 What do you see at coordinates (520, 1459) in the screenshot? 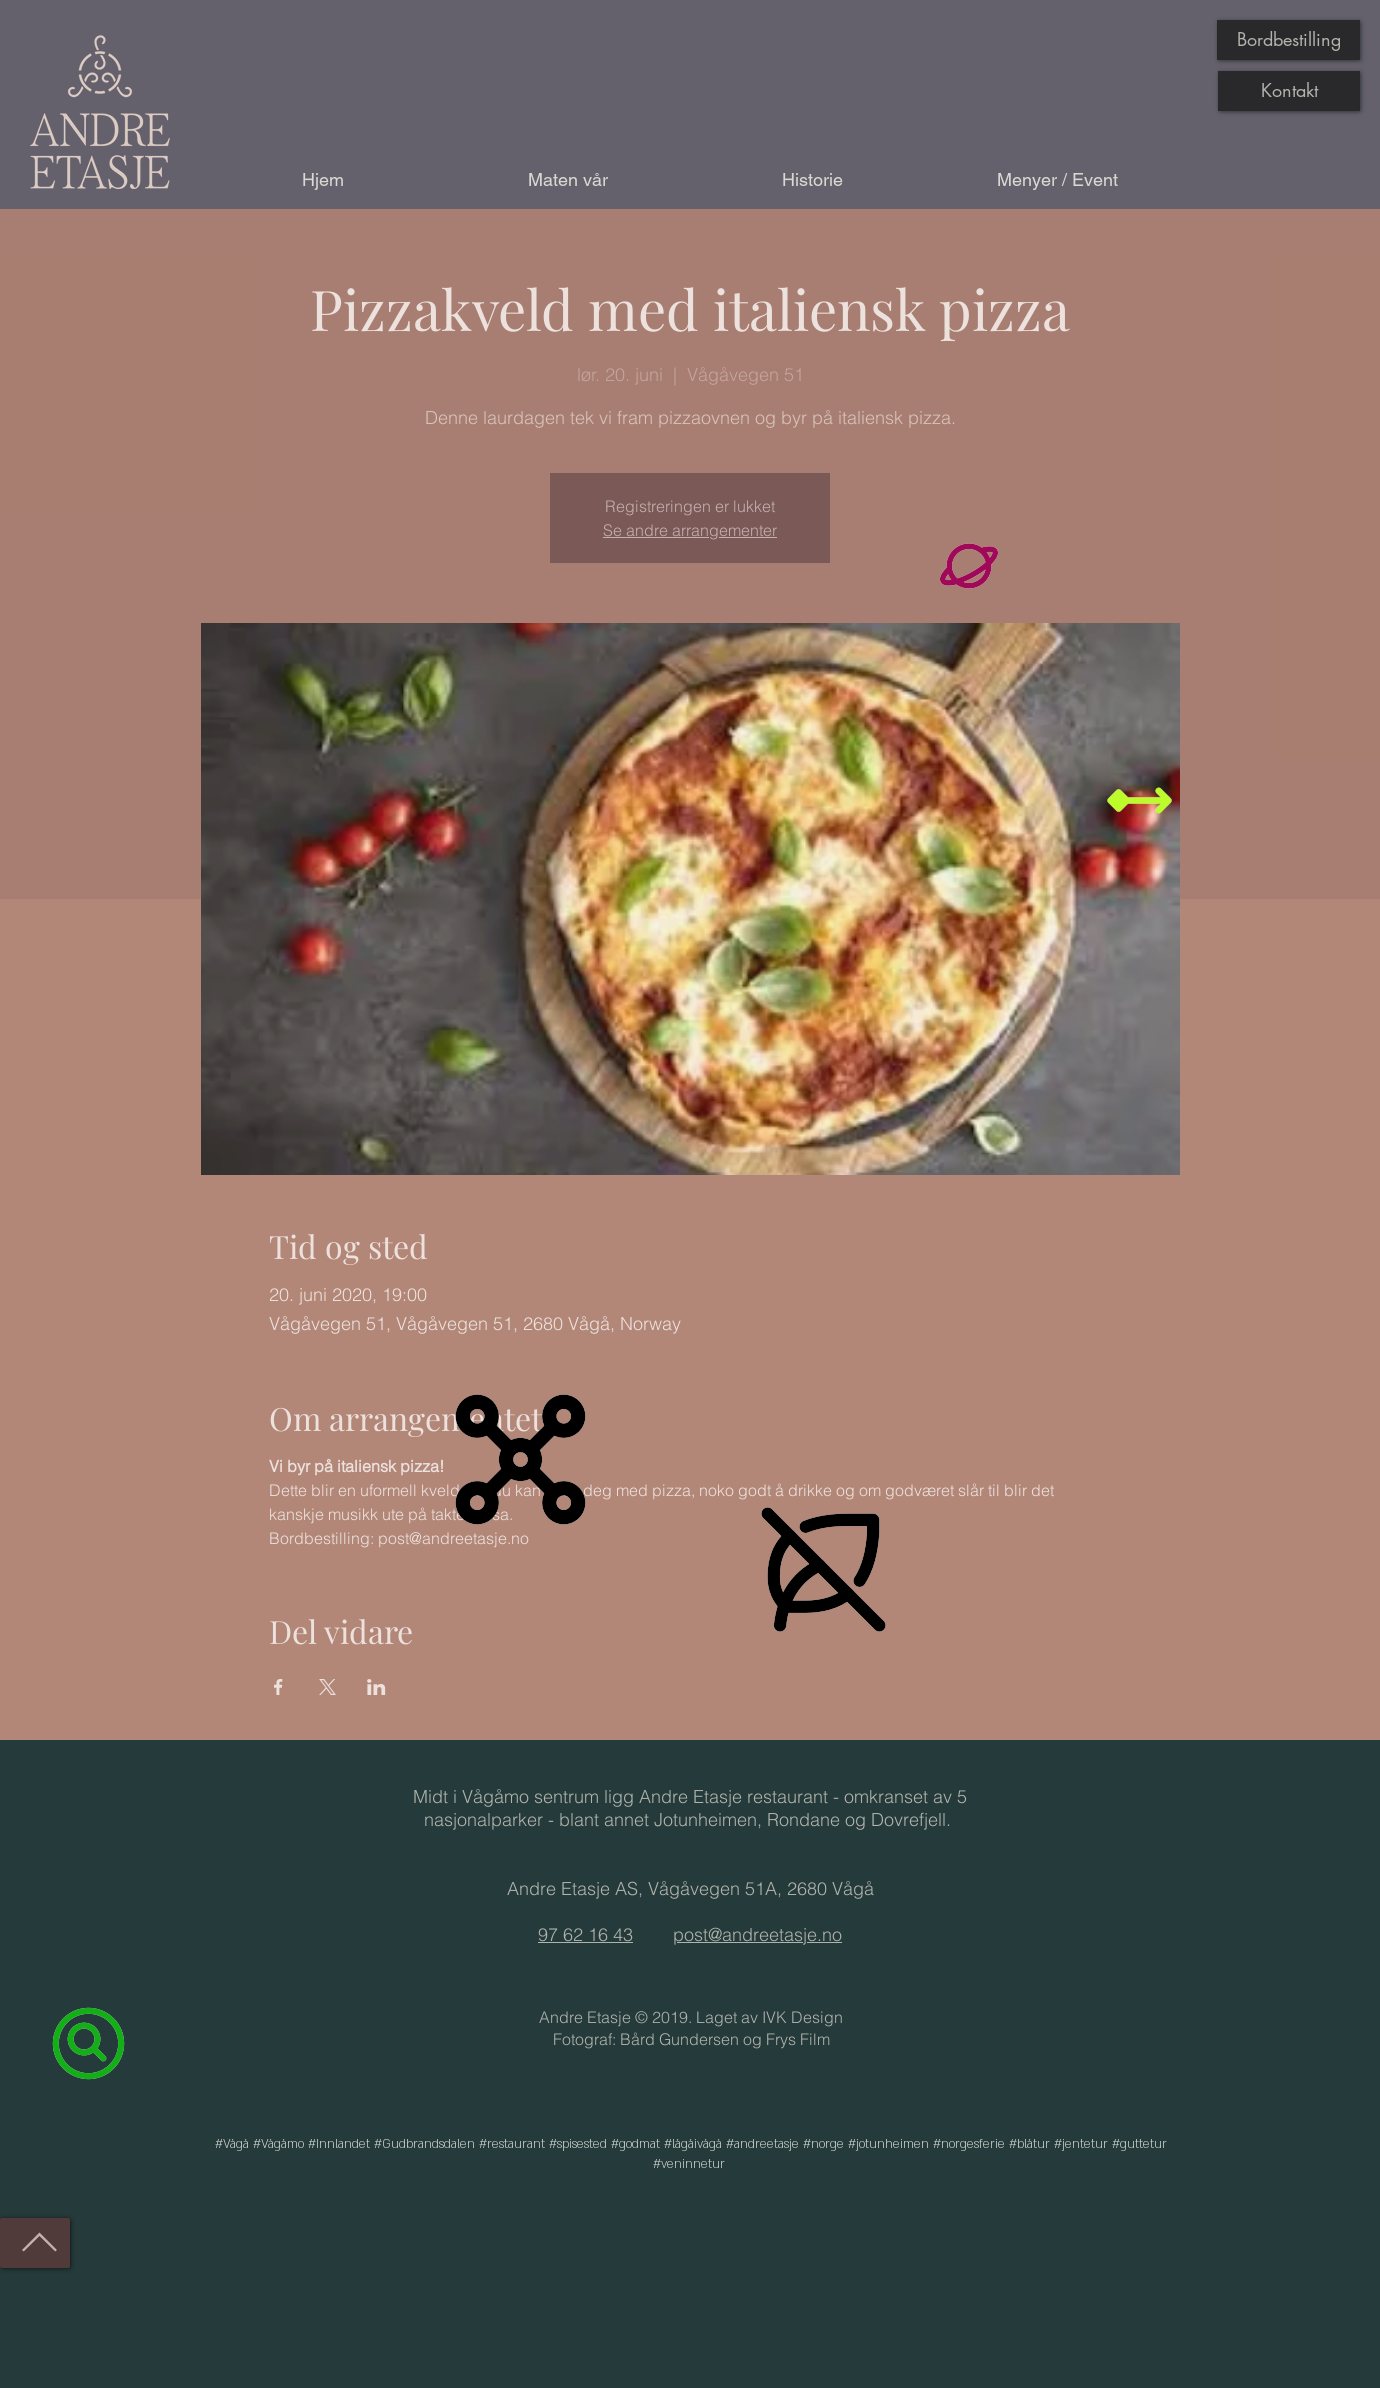
I see `view star network topology` at bounding box center [520, 1459].